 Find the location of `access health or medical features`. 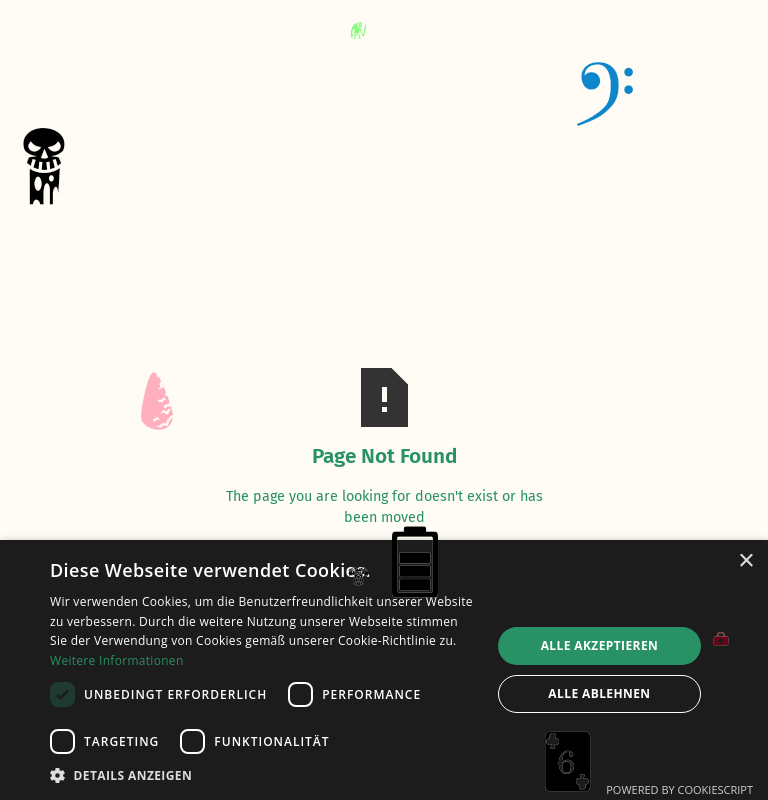

access health or medical features is located at coordinates (721, 638).